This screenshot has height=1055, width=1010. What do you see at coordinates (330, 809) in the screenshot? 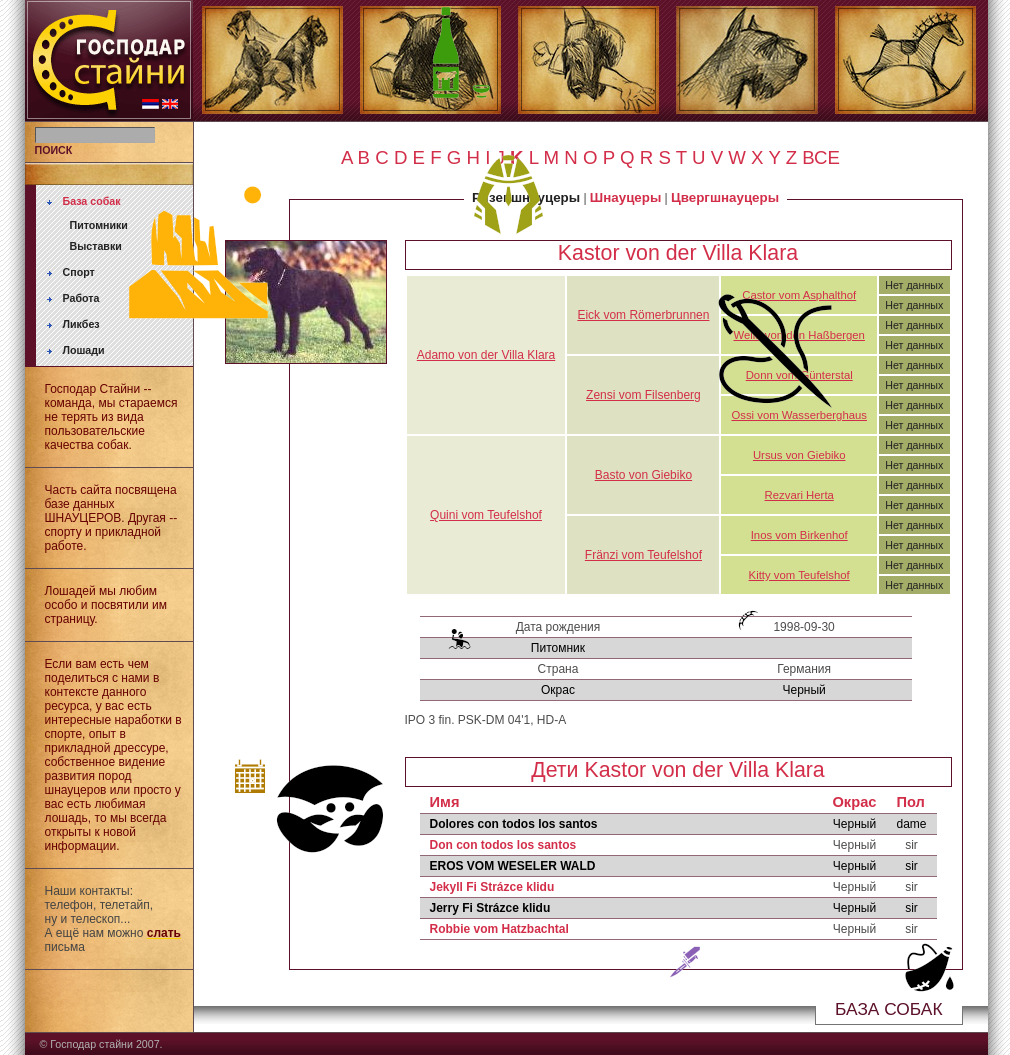
I see `crab character or creature in a game interface` at bounding box center [330, 809].